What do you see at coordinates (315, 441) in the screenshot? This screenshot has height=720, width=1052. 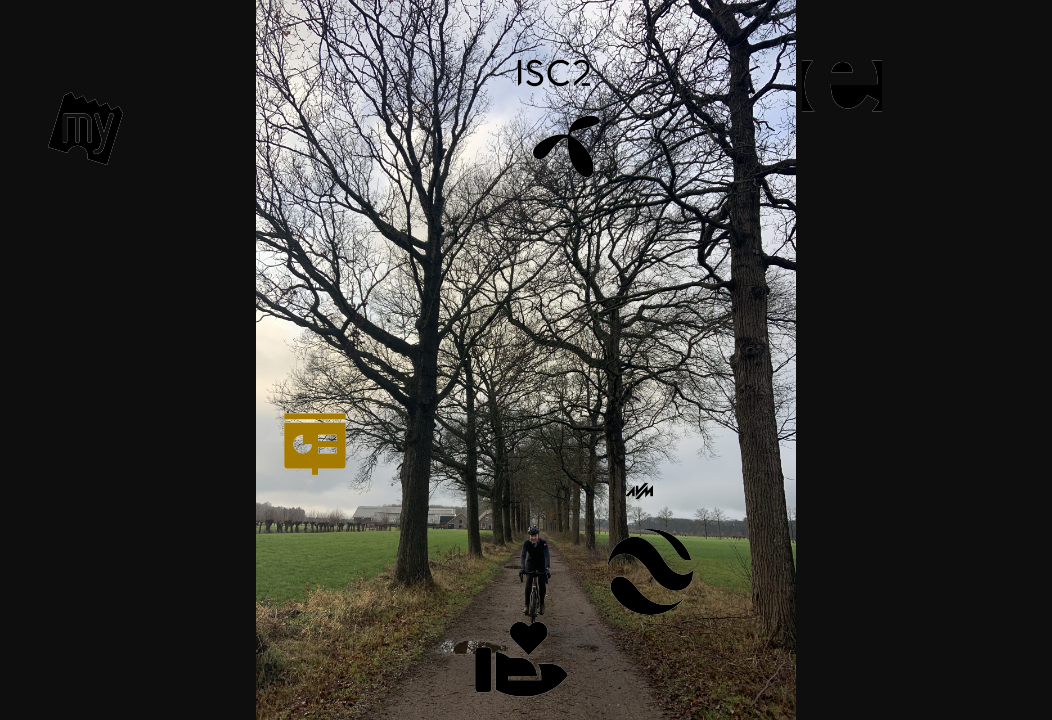 I see `start a presentation slideshow` at bounding box center [315, 441].